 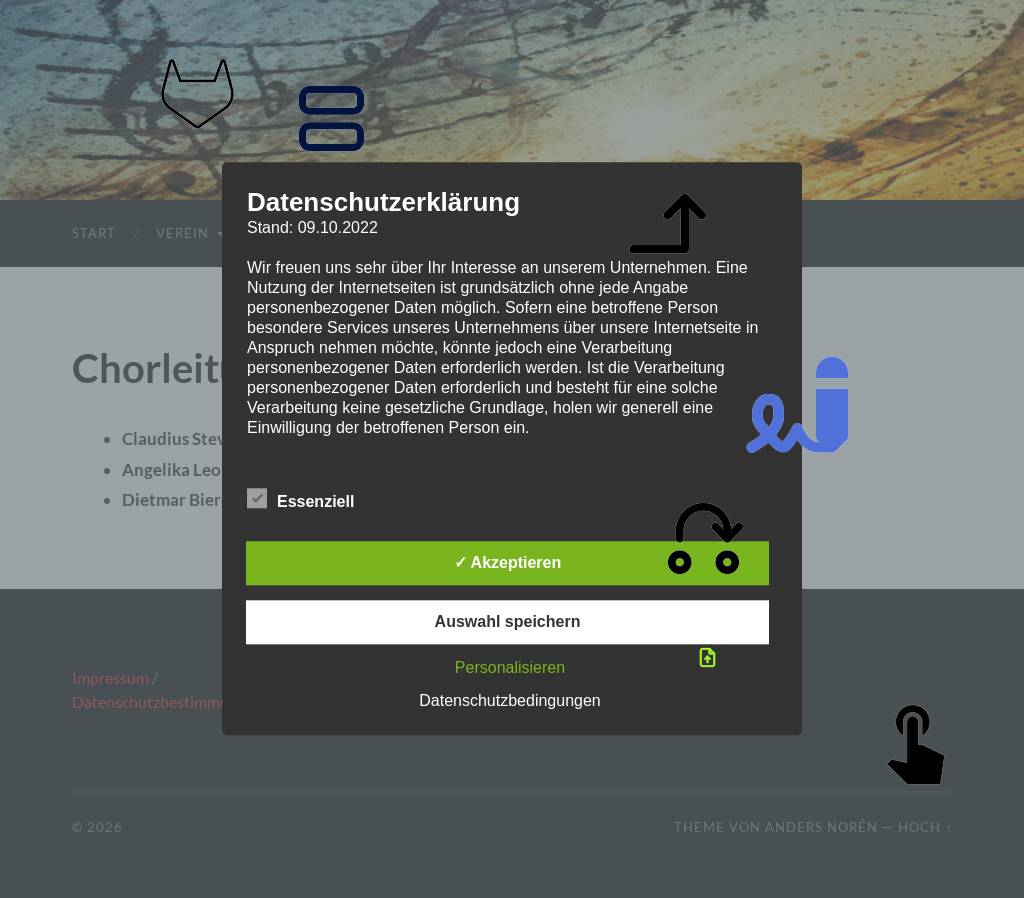 I want to click on upload a file from your device, so click(x=707, y=657).